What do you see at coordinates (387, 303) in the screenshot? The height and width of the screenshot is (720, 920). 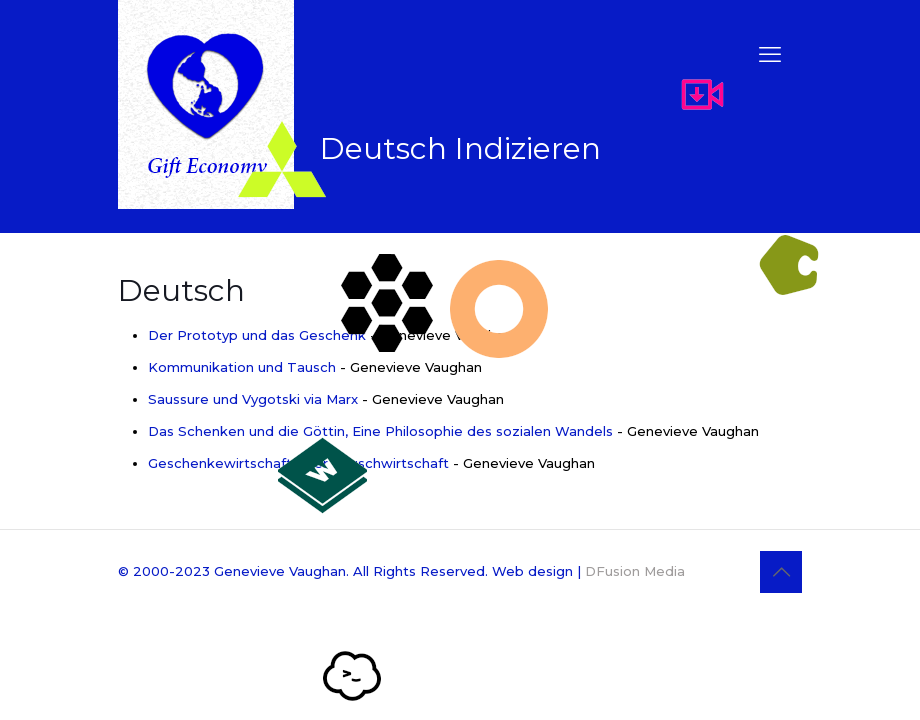 I see `miraheze wiki hosting platform logo` at bounding box center [387, 303].